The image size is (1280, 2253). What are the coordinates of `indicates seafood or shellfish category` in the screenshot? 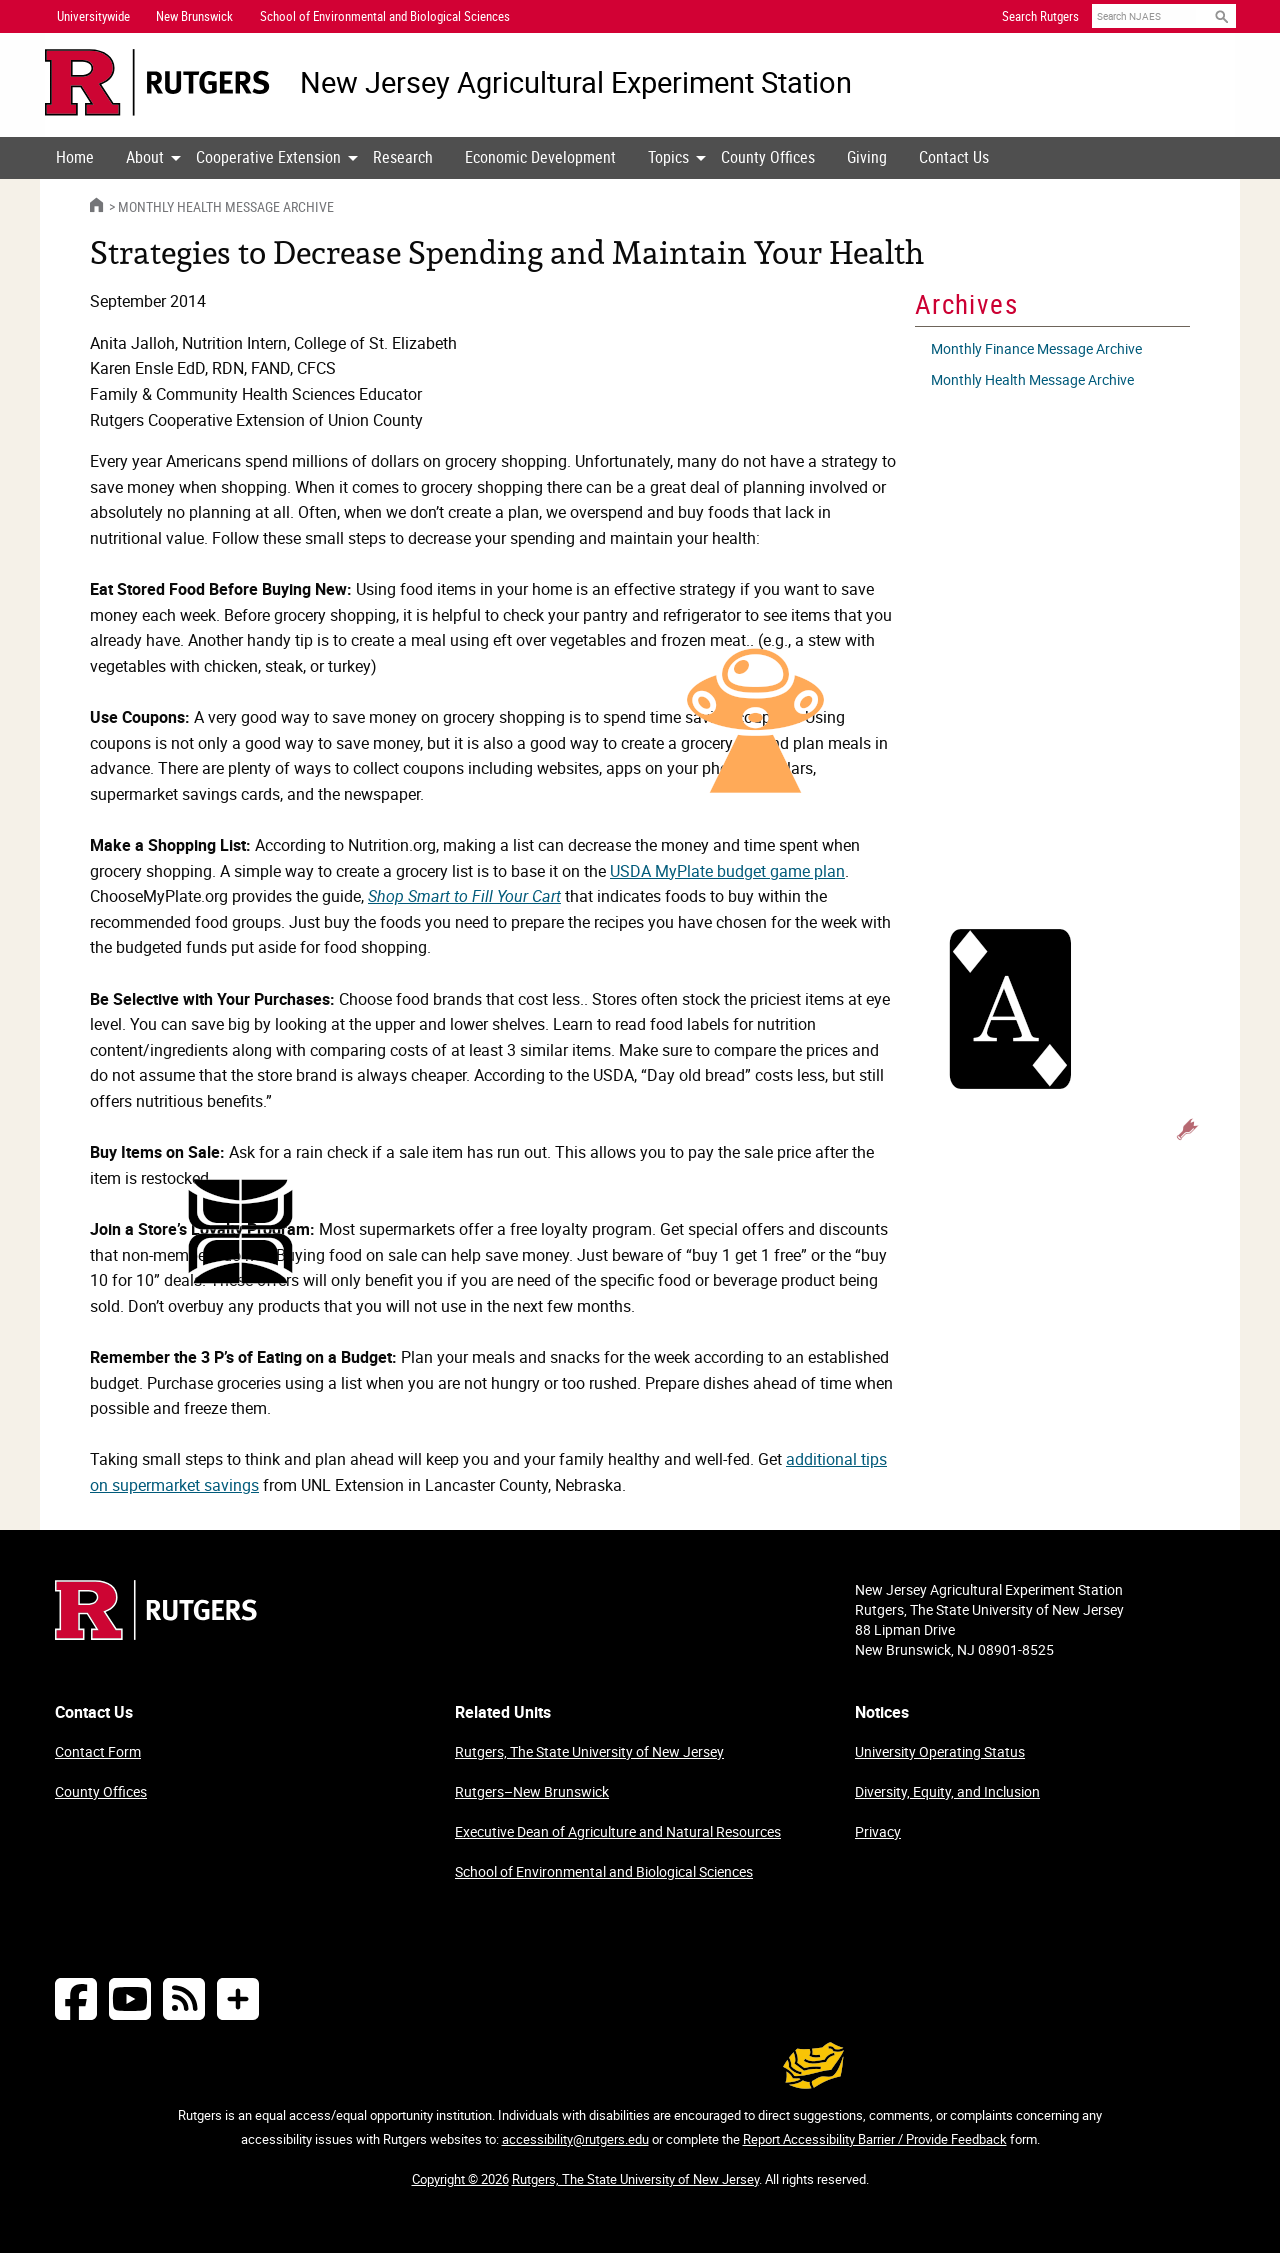 It's located at (813, 2065).